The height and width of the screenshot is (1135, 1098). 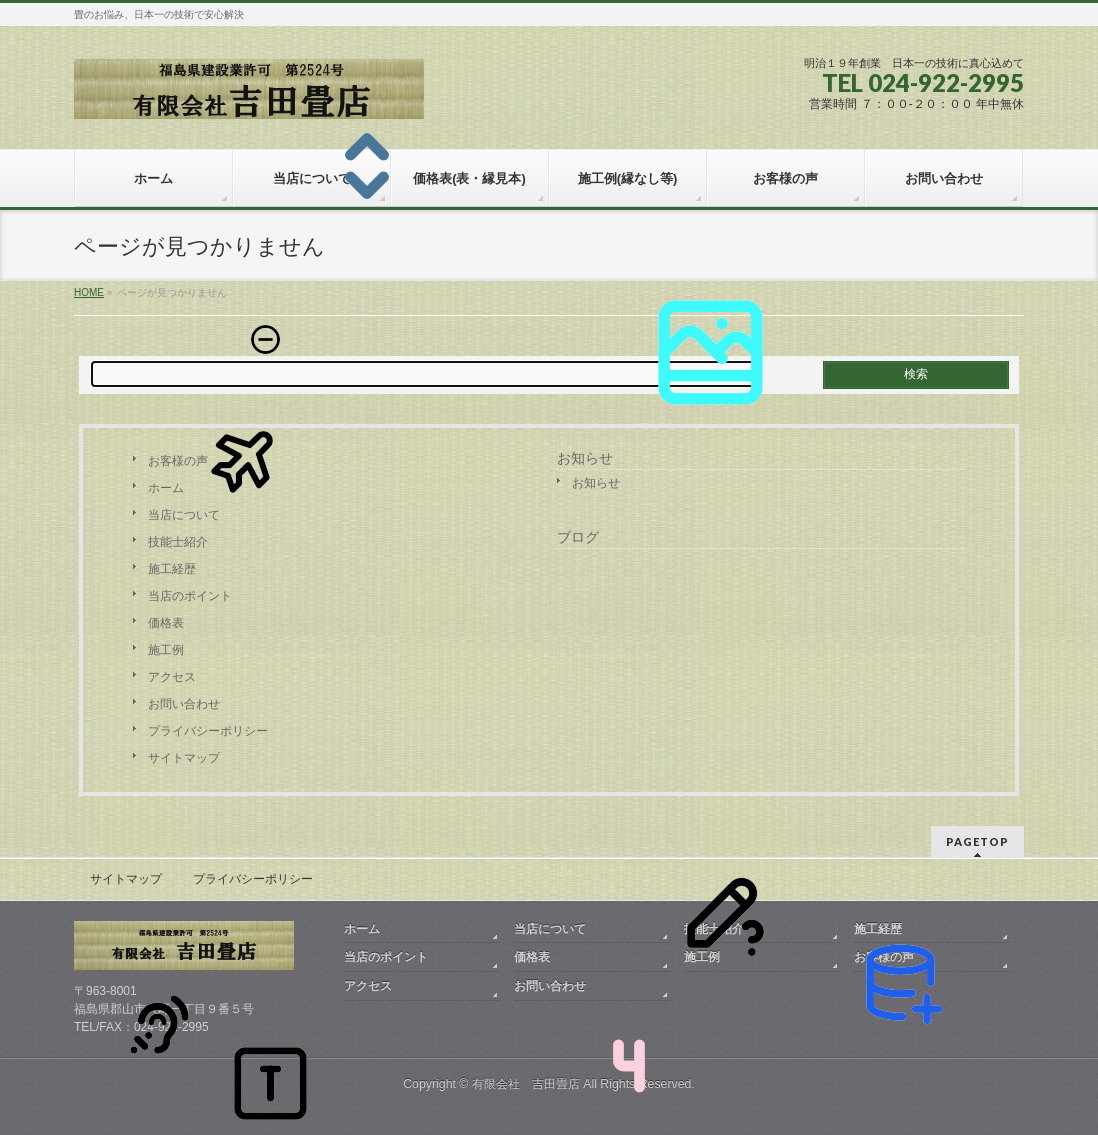 I want to click on edit help or writing assistance, so click(x=723, y=911).